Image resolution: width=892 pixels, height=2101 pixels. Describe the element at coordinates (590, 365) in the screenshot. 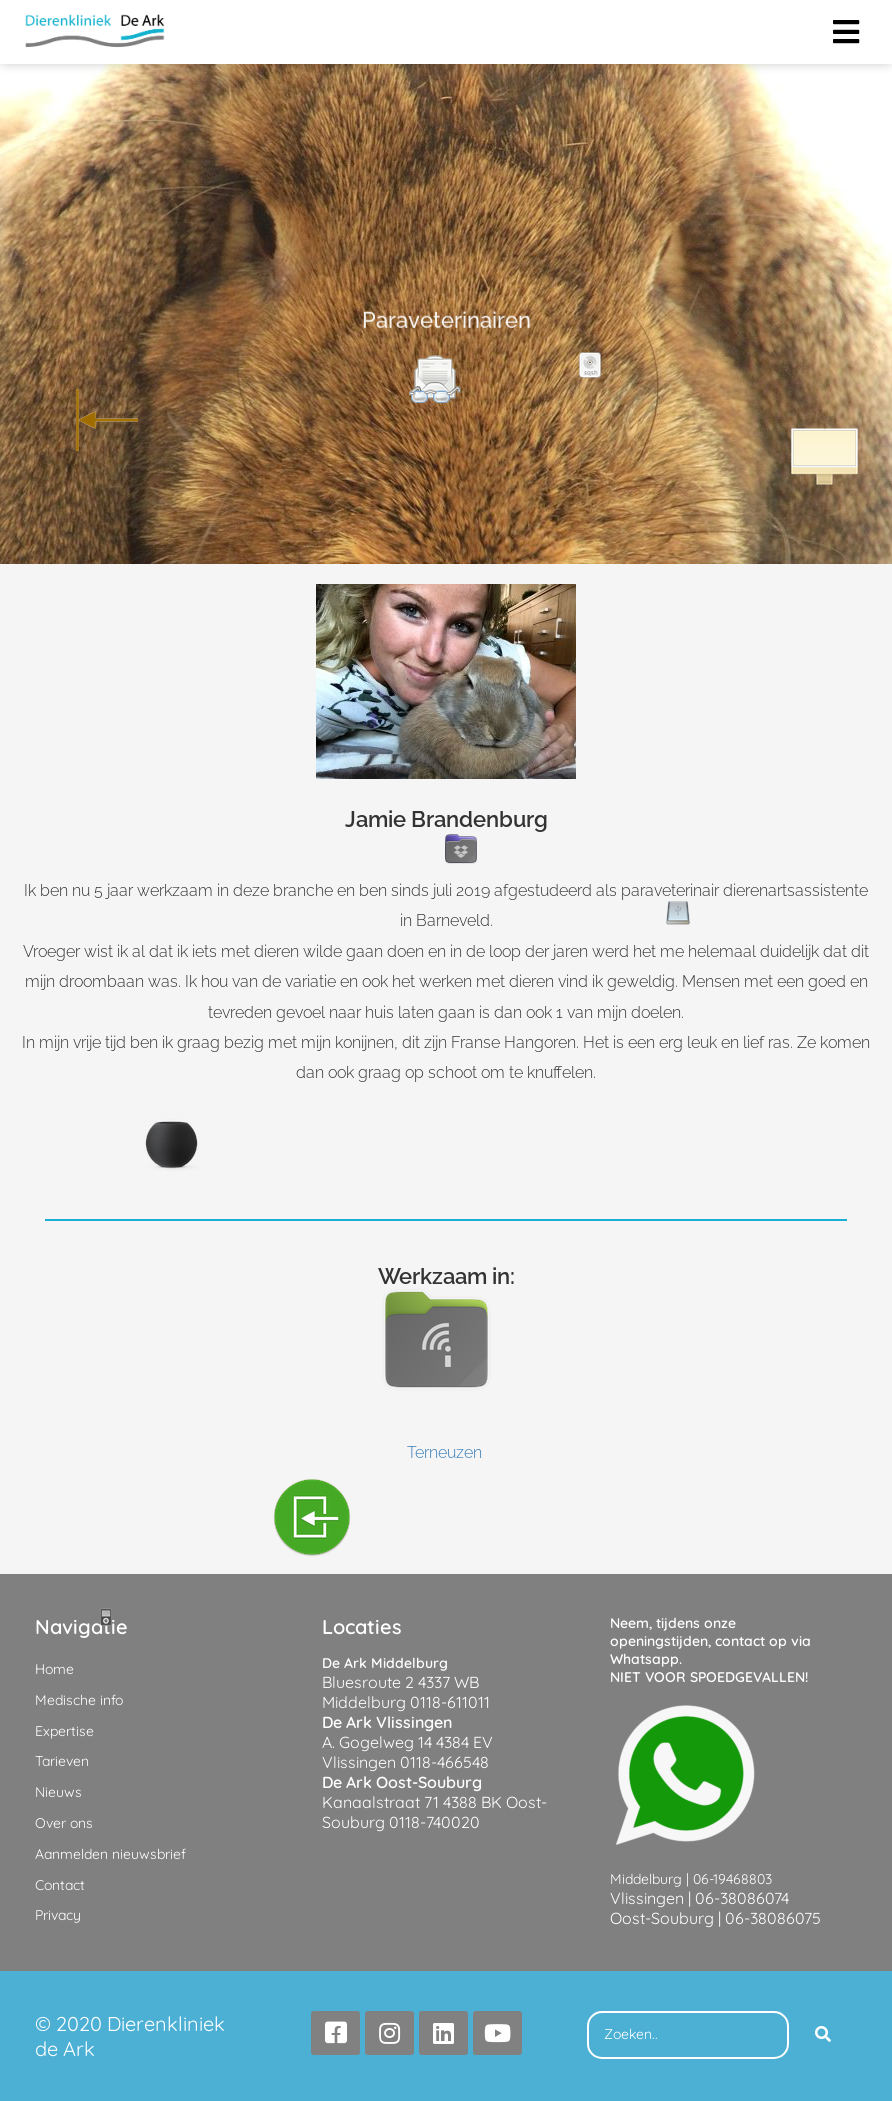

I see `a squashfs compressed filesystem image file` at that location.